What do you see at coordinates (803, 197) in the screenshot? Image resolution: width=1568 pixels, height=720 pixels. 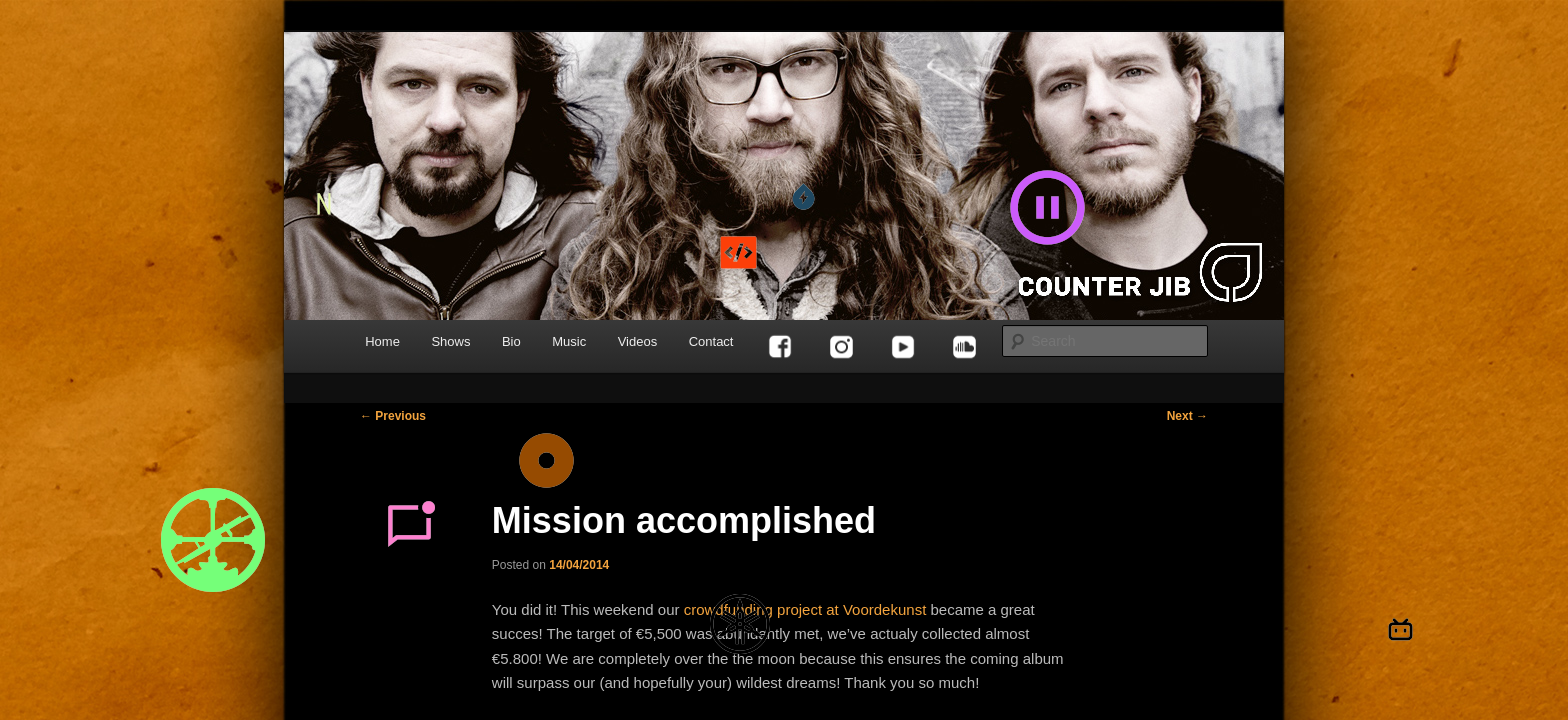 I see `hydroelectric power or water energy indicator` at bounding box center [803, 197].